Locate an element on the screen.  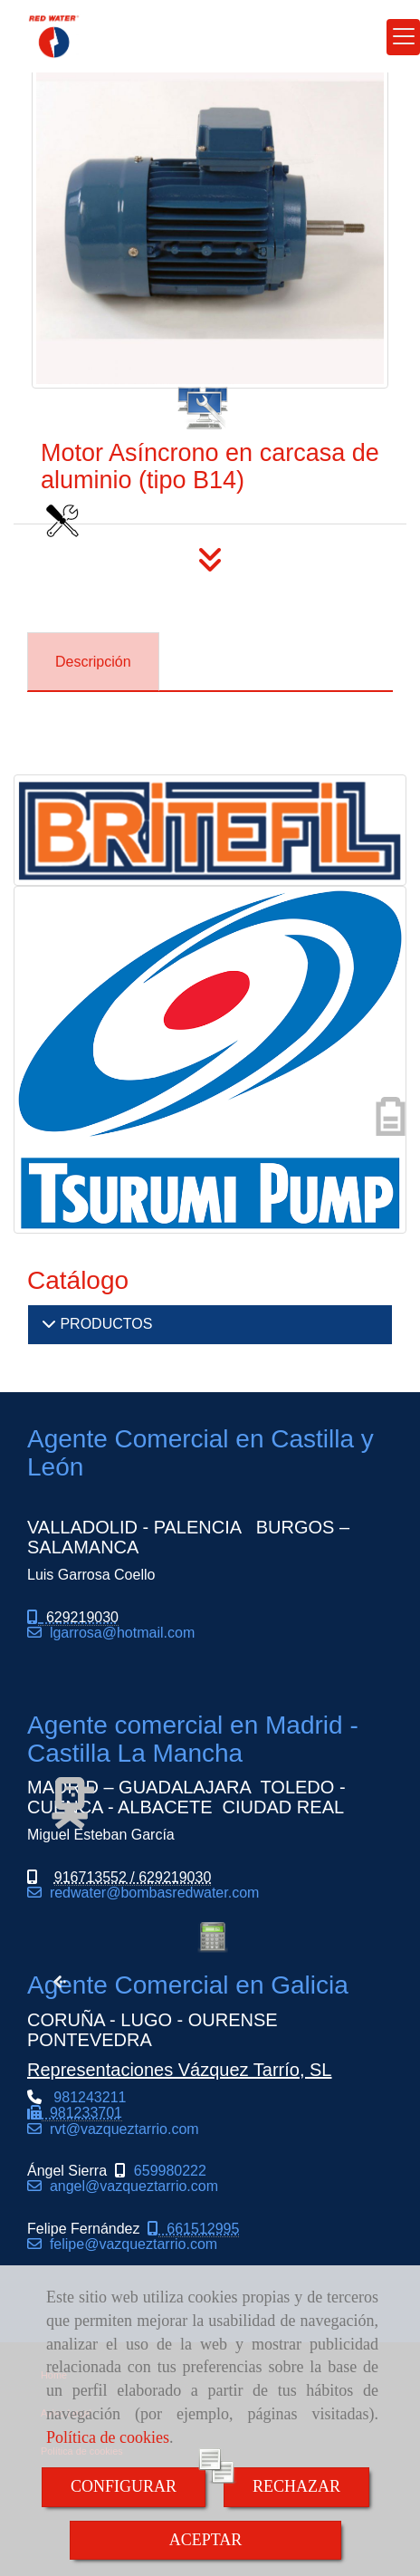
indicates battery level is good (approximately 50-75% charged) is located at coordinates (390, 1116).